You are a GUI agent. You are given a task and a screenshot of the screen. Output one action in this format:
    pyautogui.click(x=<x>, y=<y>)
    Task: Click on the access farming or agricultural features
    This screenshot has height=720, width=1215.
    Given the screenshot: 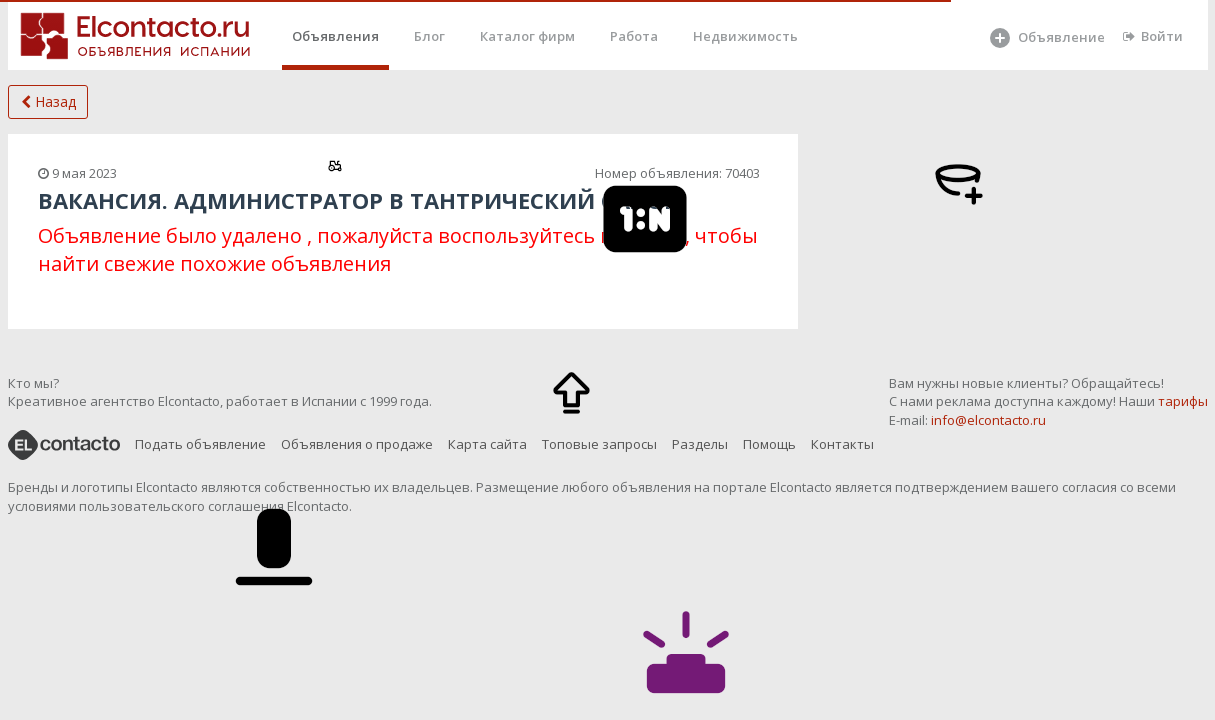 What is the action you would take?
    pyautogui.click(x=335, y=166)
    